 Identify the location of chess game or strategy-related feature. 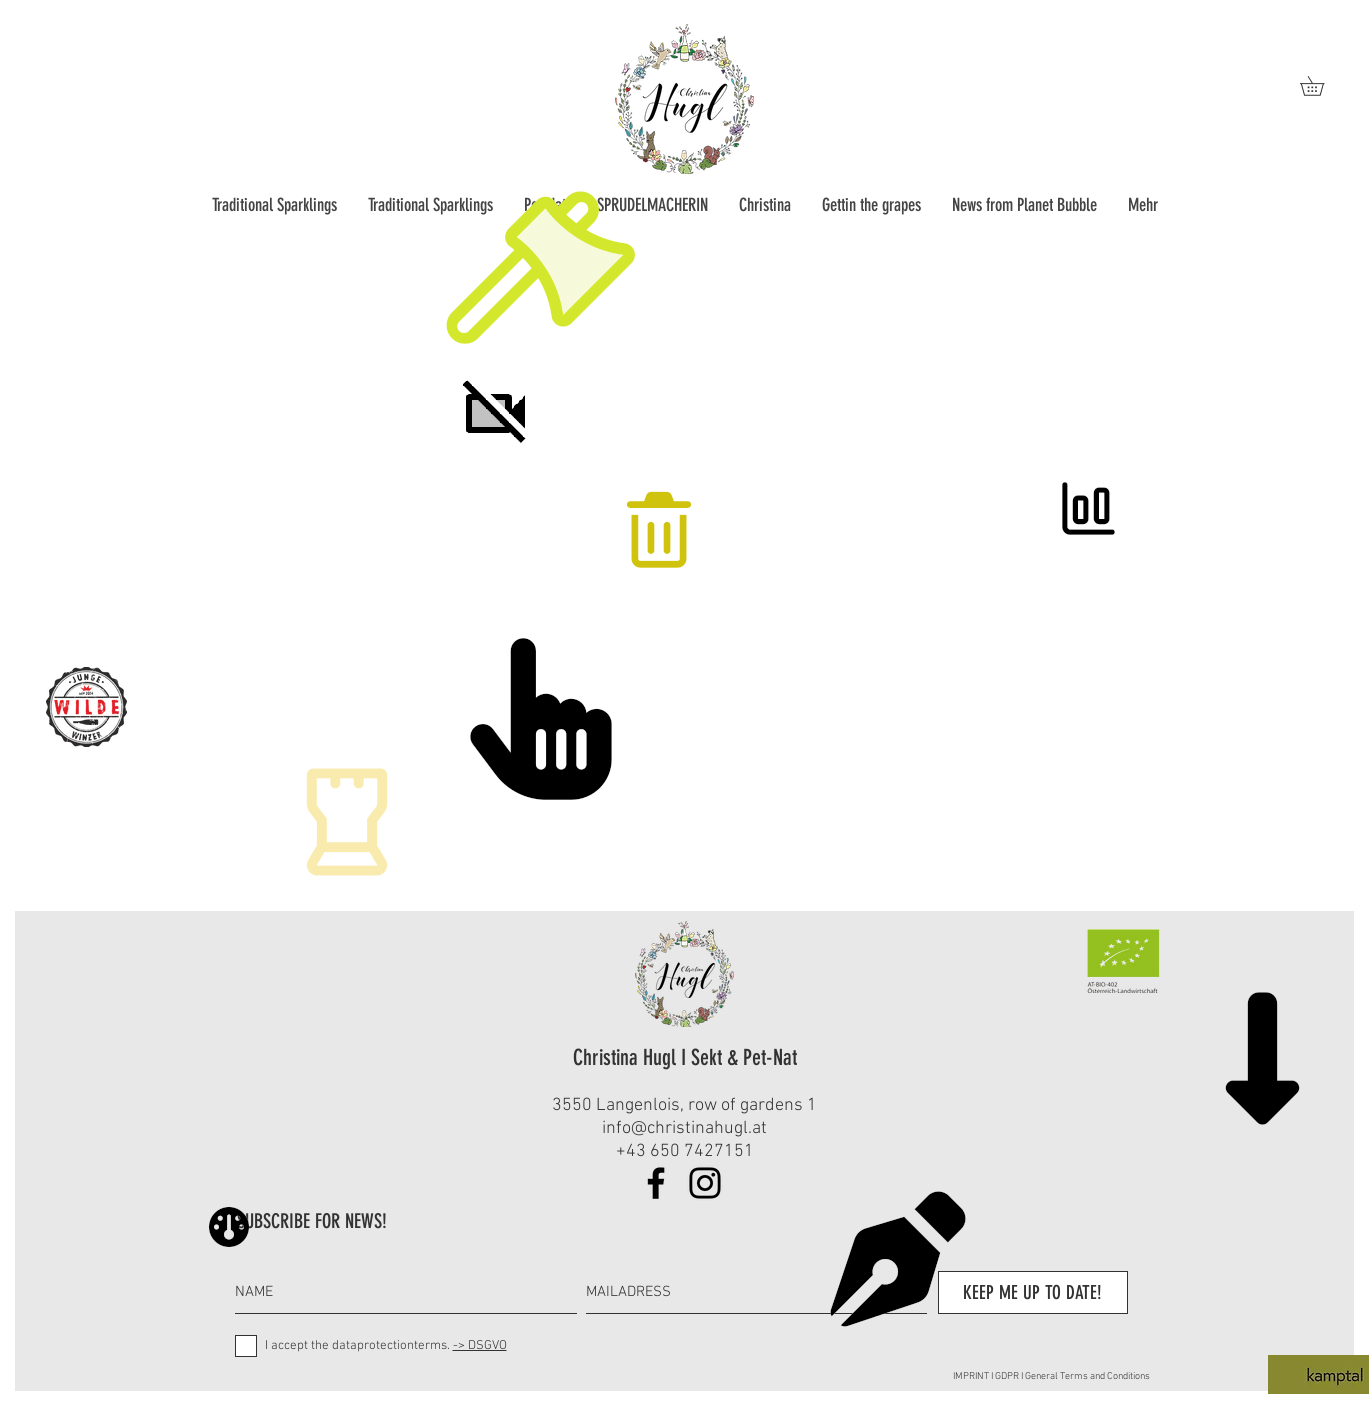
(347, 822).